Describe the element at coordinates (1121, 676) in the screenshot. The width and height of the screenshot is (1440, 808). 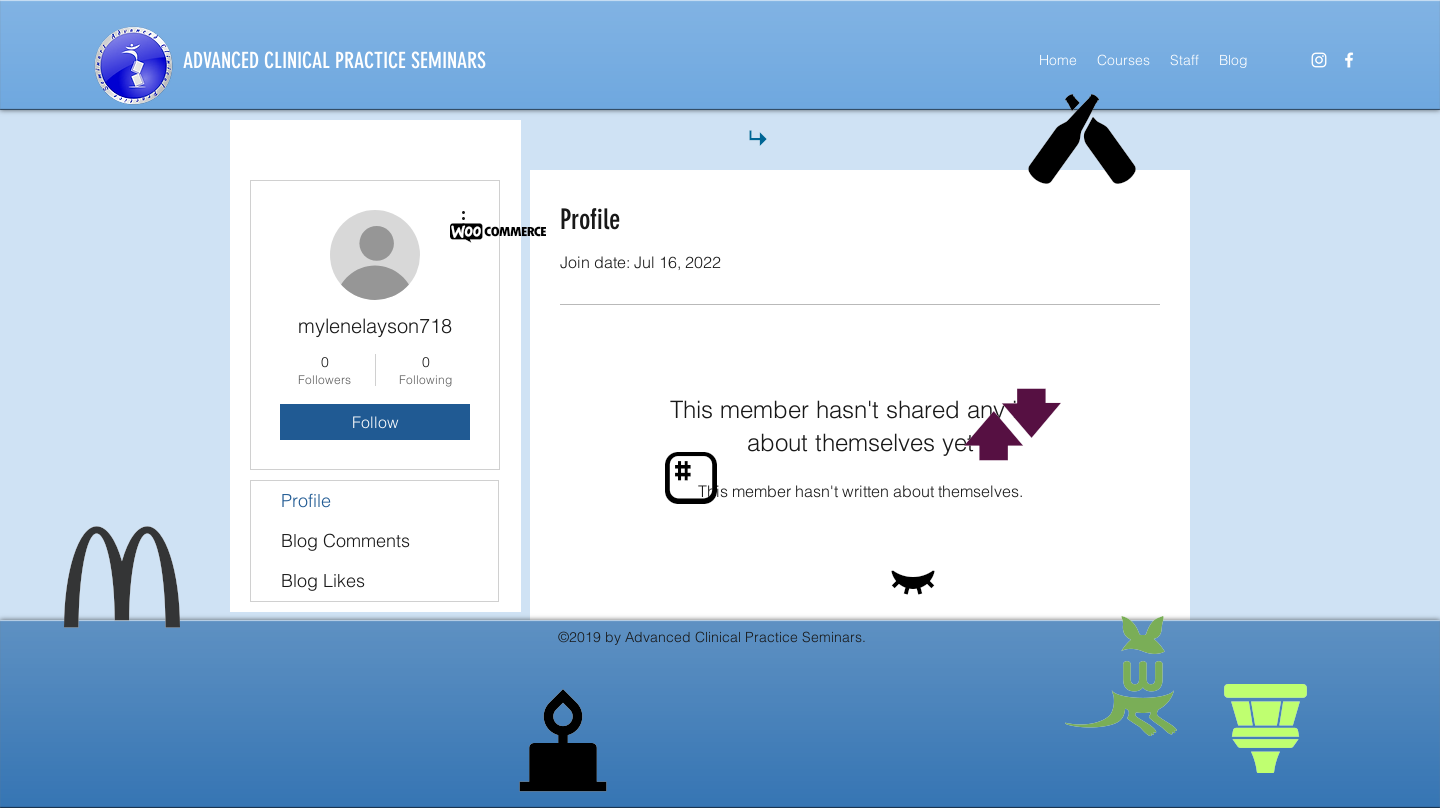
I see `open wallabag read-it-later app` at that location.